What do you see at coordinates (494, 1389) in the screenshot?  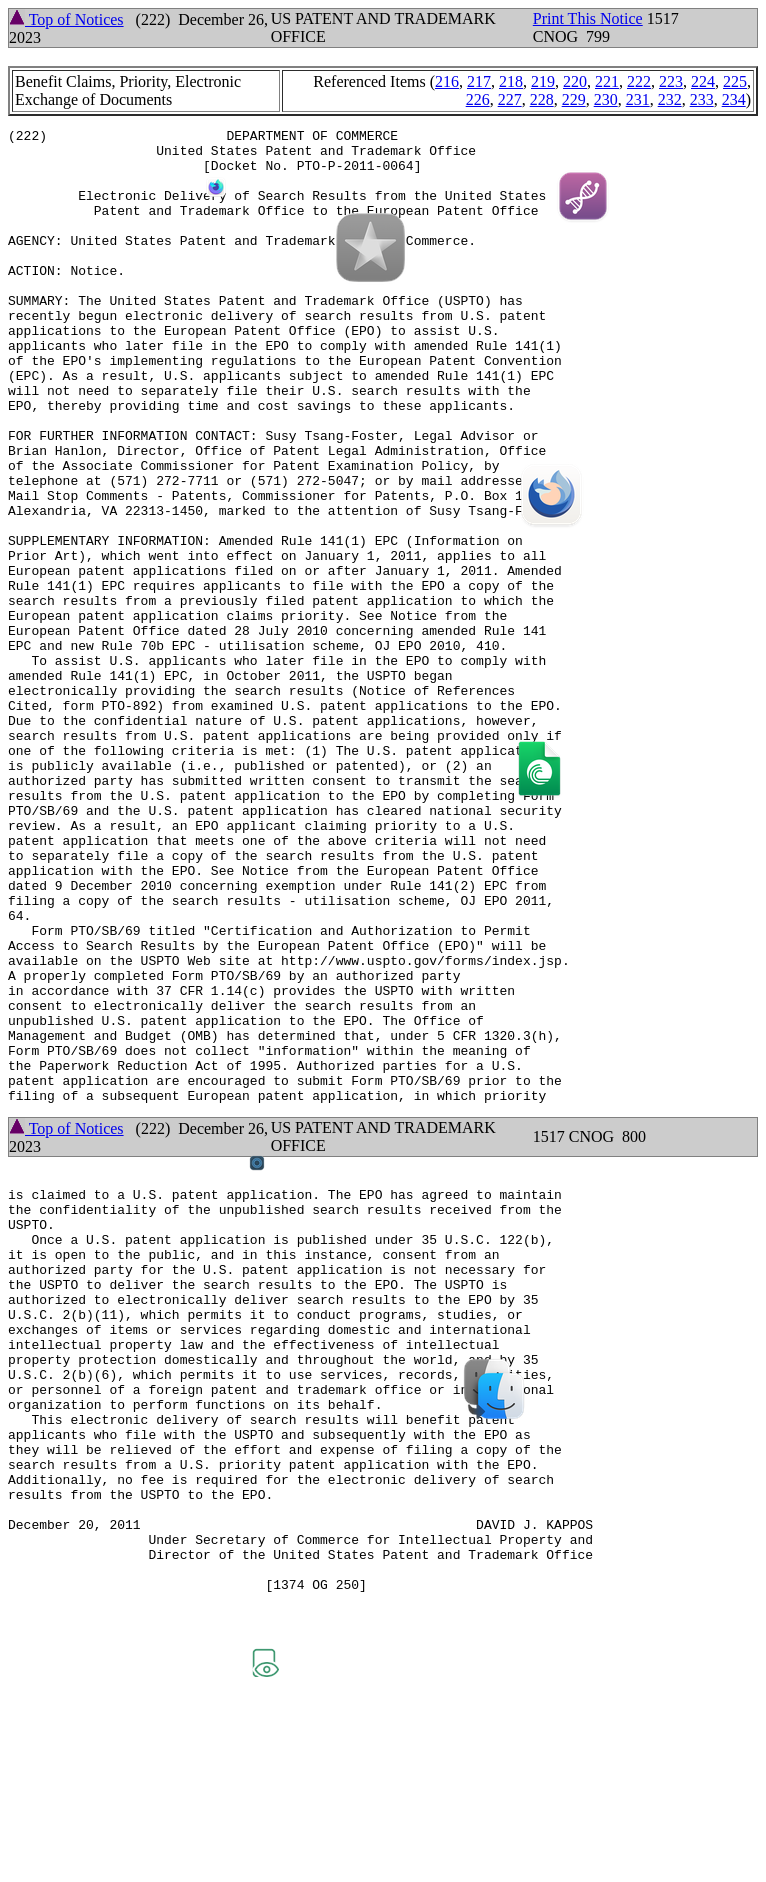 I see `launch migration assistant to transfer data from another mac` at bounding box center [494, 1389].